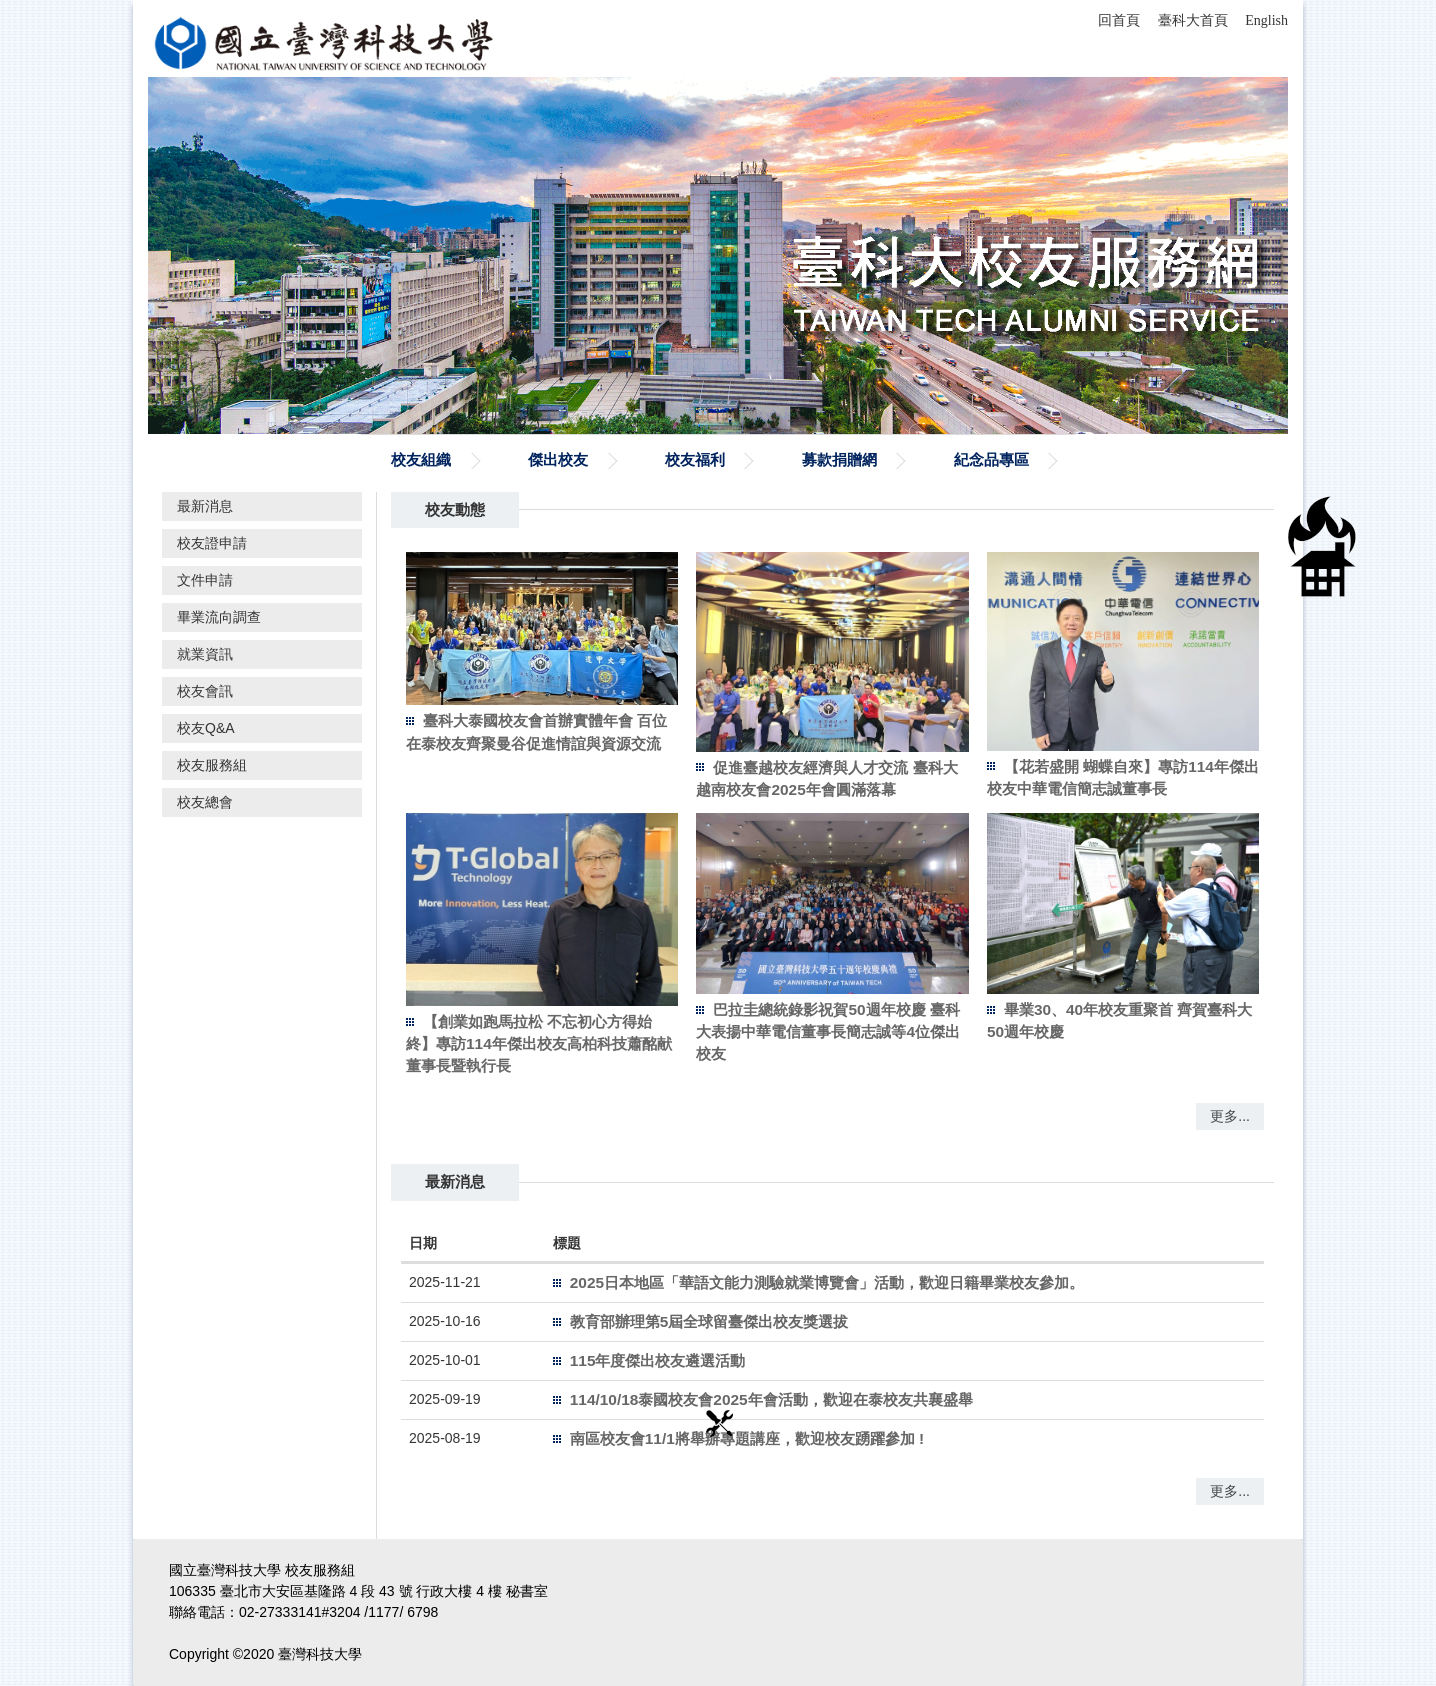 This screenshot has height=1686, width=1436. What do you see at coordinates (719, 1423) in the screenshot?
I see `access settings or configuration options` at bounding box center [719, 1423].